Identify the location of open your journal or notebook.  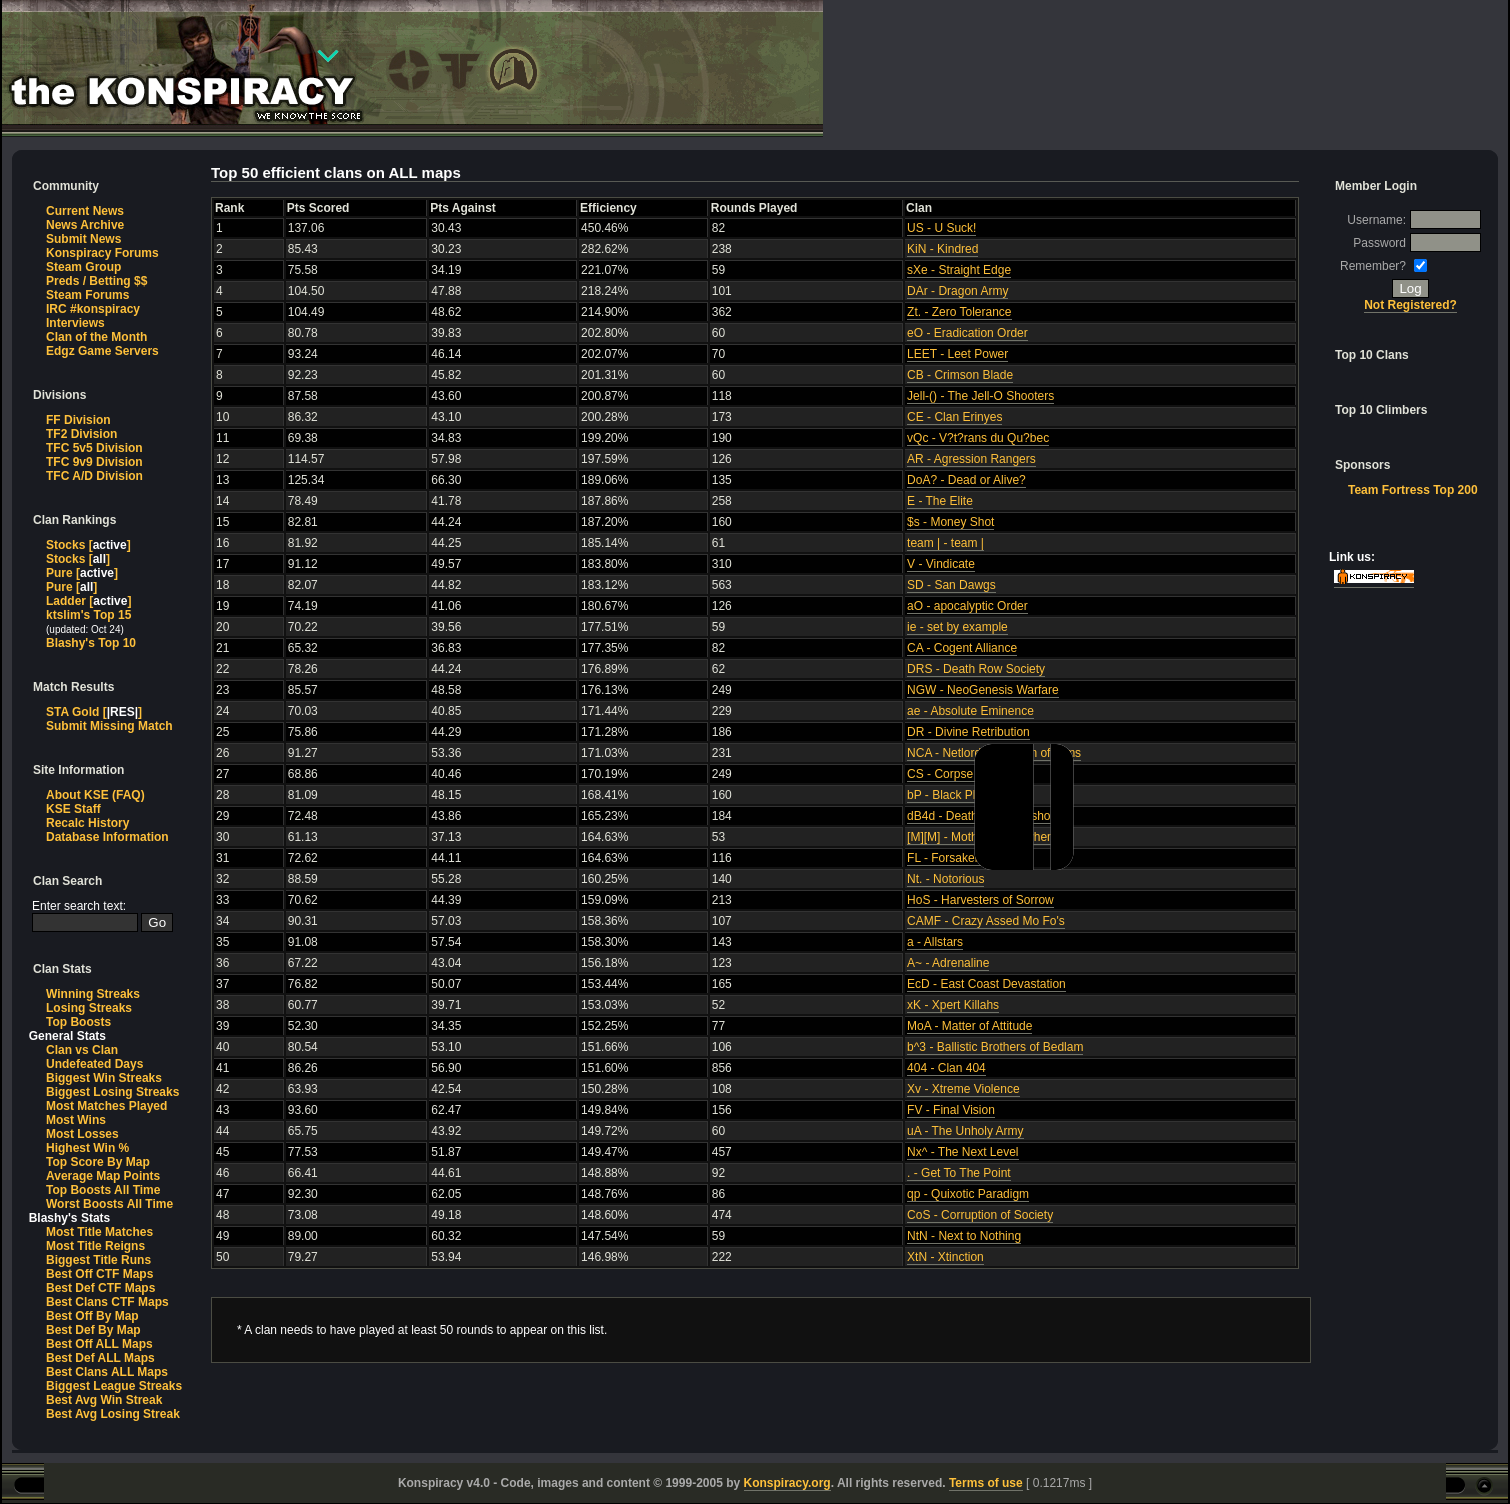
(1024, 807).